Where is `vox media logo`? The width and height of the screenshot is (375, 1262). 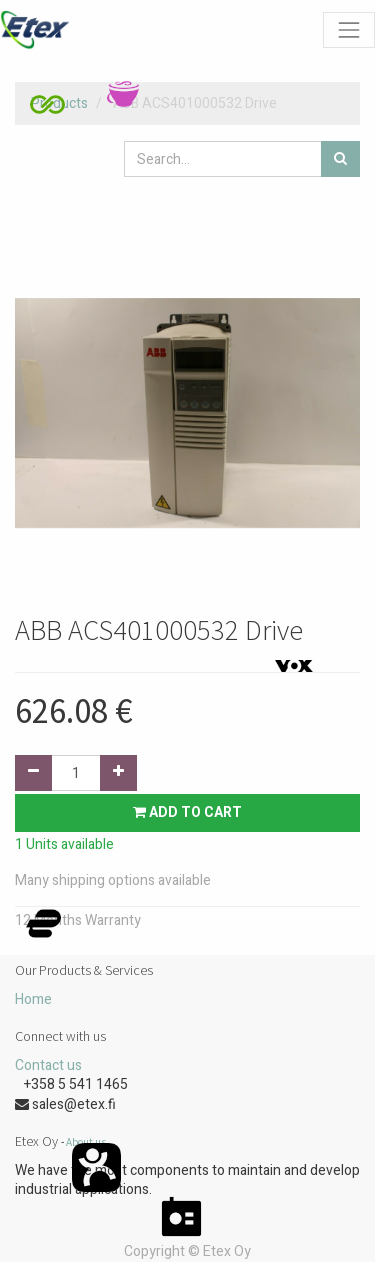
vox media logo is located at coordinates (294, 666).